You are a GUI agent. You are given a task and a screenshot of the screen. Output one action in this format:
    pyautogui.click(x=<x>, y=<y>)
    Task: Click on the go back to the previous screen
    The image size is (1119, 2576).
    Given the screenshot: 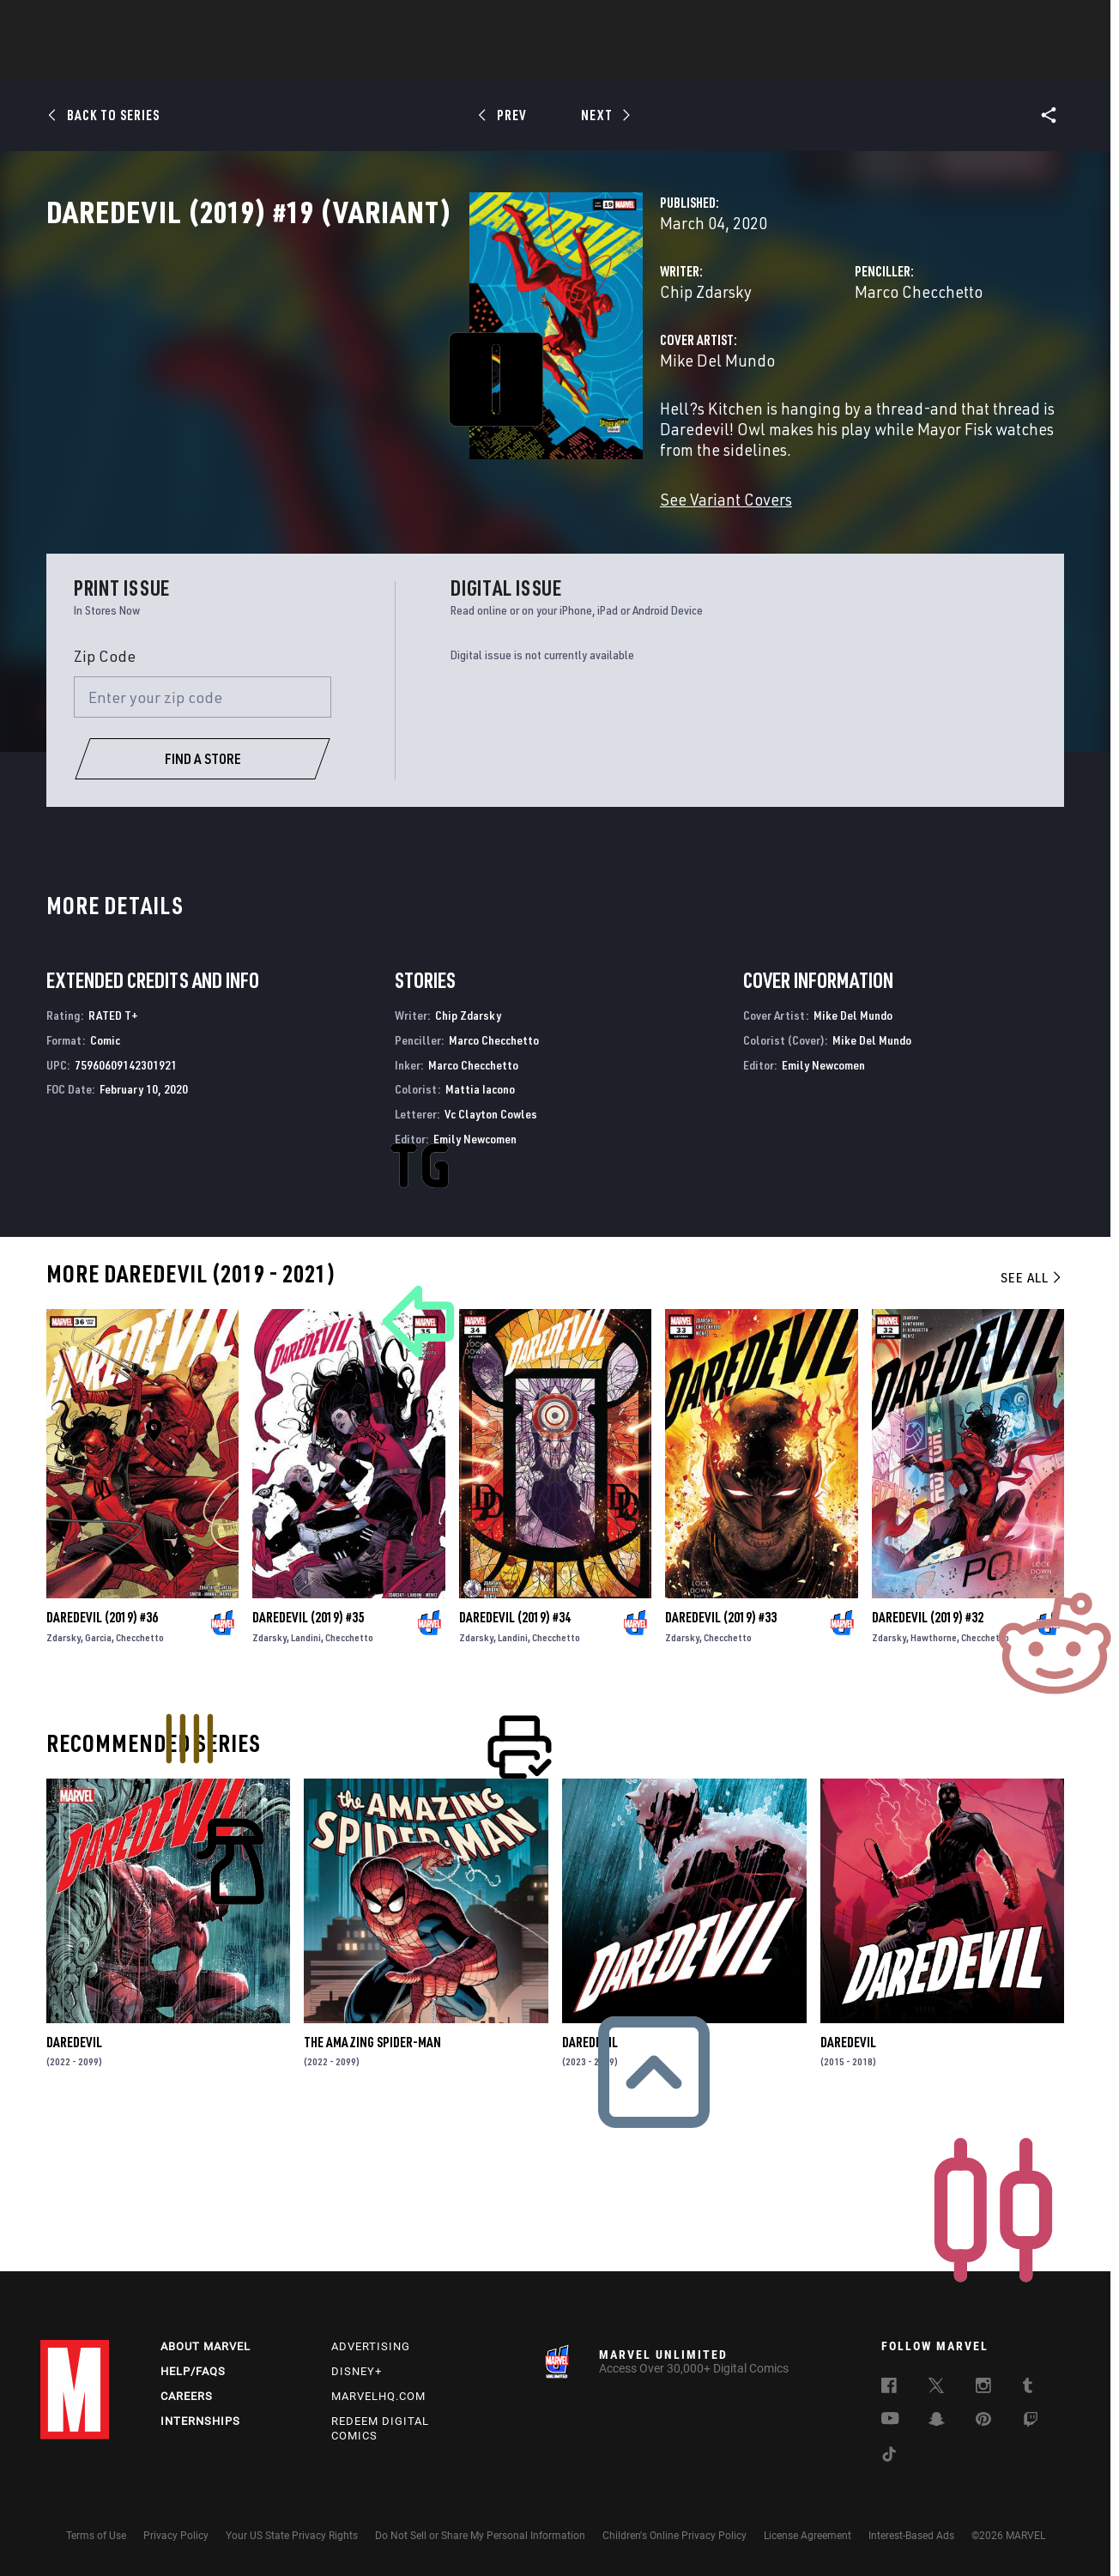 What is the action you would take?
    pyautogui.click(x=420, y=1321)
    